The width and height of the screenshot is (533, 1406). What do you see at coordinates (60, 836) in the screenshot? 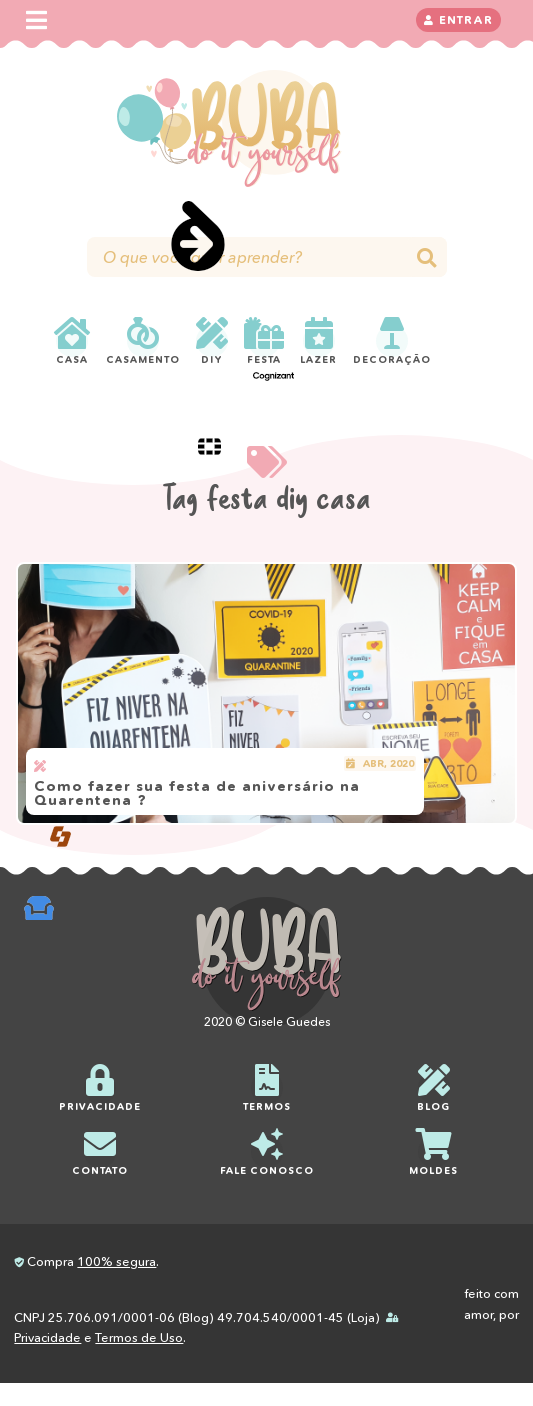
I see `sauce labs logo - a cloud-based testing platform` at bounding box center [60, 836].